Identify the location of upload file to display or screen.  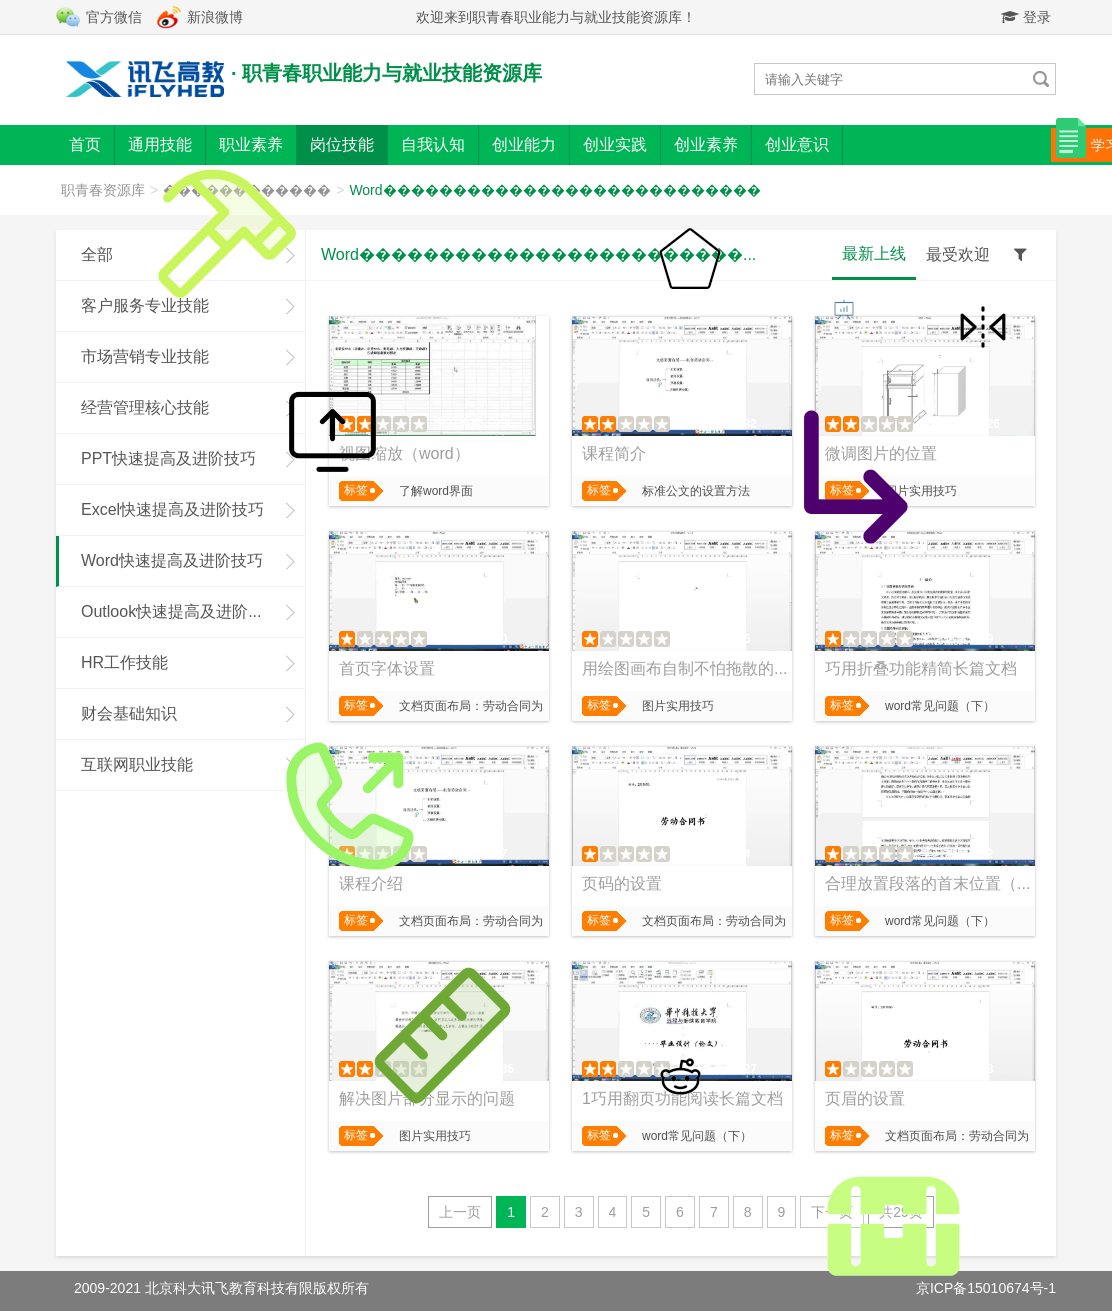
(332, 428).